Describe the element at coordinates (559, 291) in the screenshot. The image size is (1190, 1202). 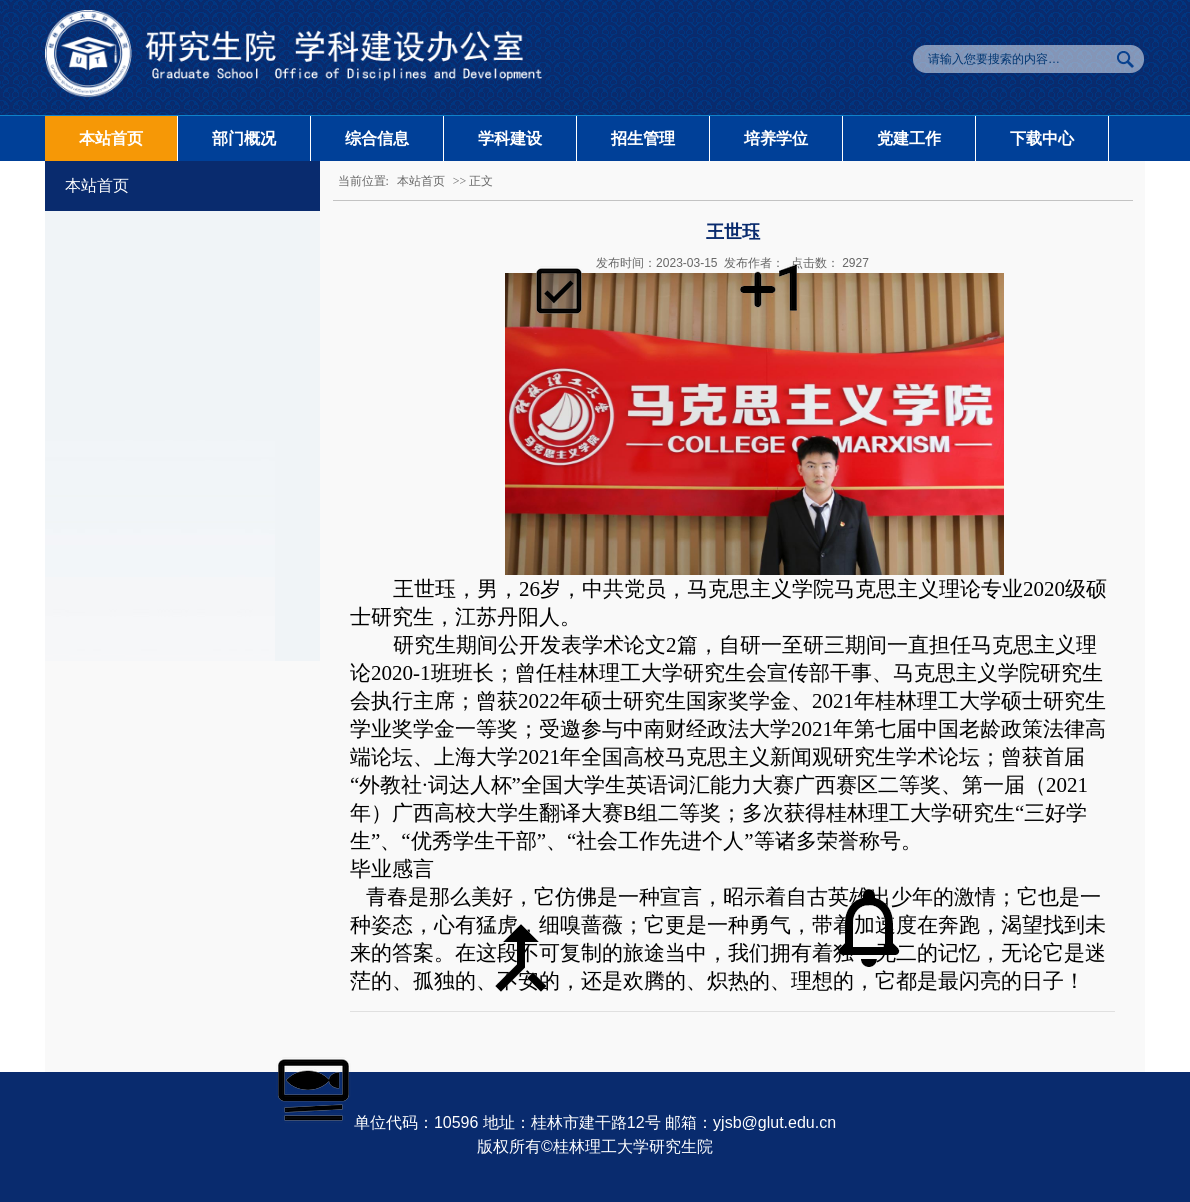
I see `select or confirm an option` at that location.